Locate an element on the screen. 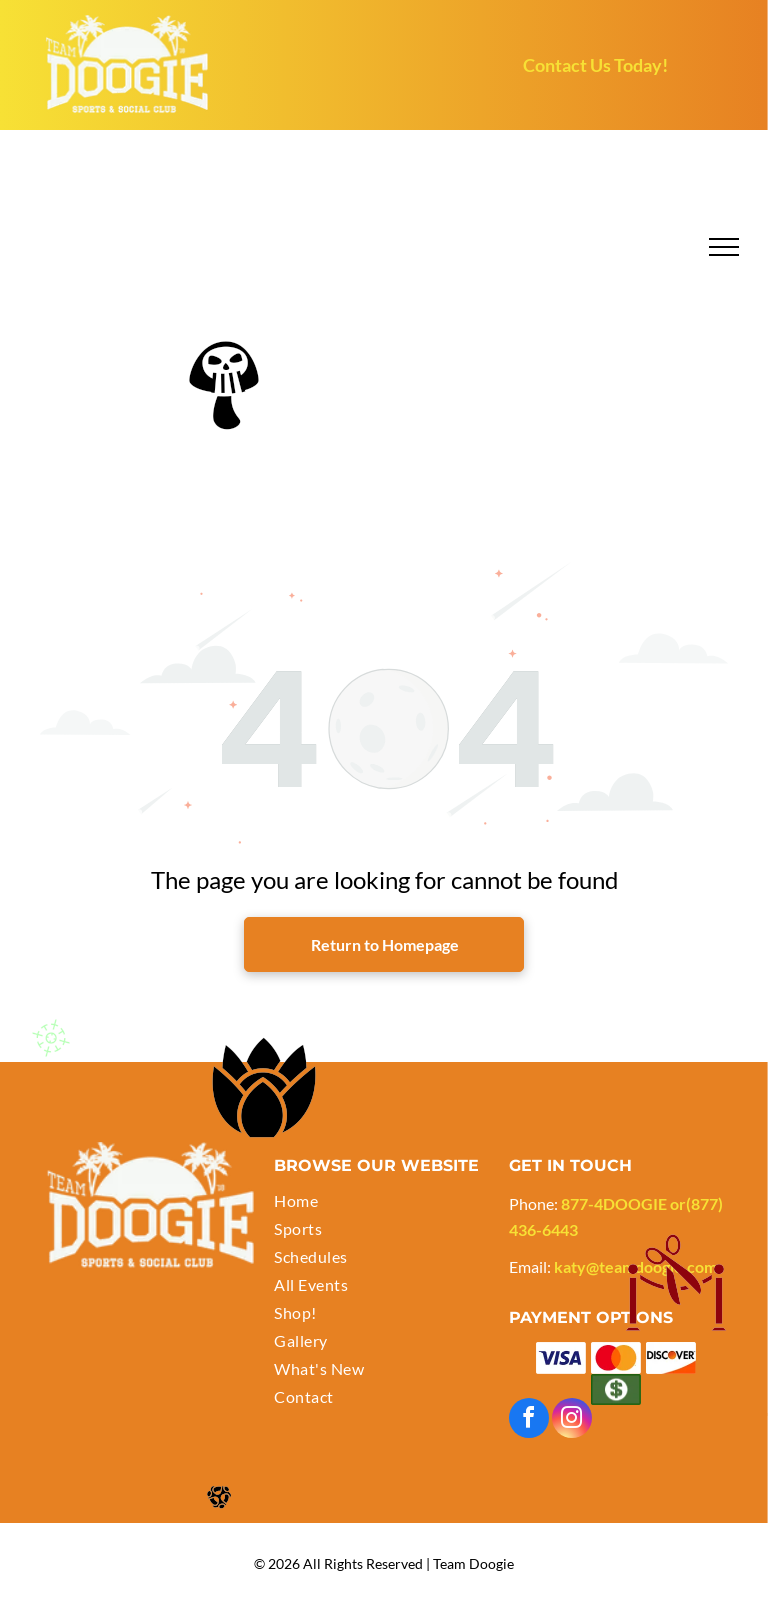  target or aim at a specific point is located at coordinates (51, 1038).